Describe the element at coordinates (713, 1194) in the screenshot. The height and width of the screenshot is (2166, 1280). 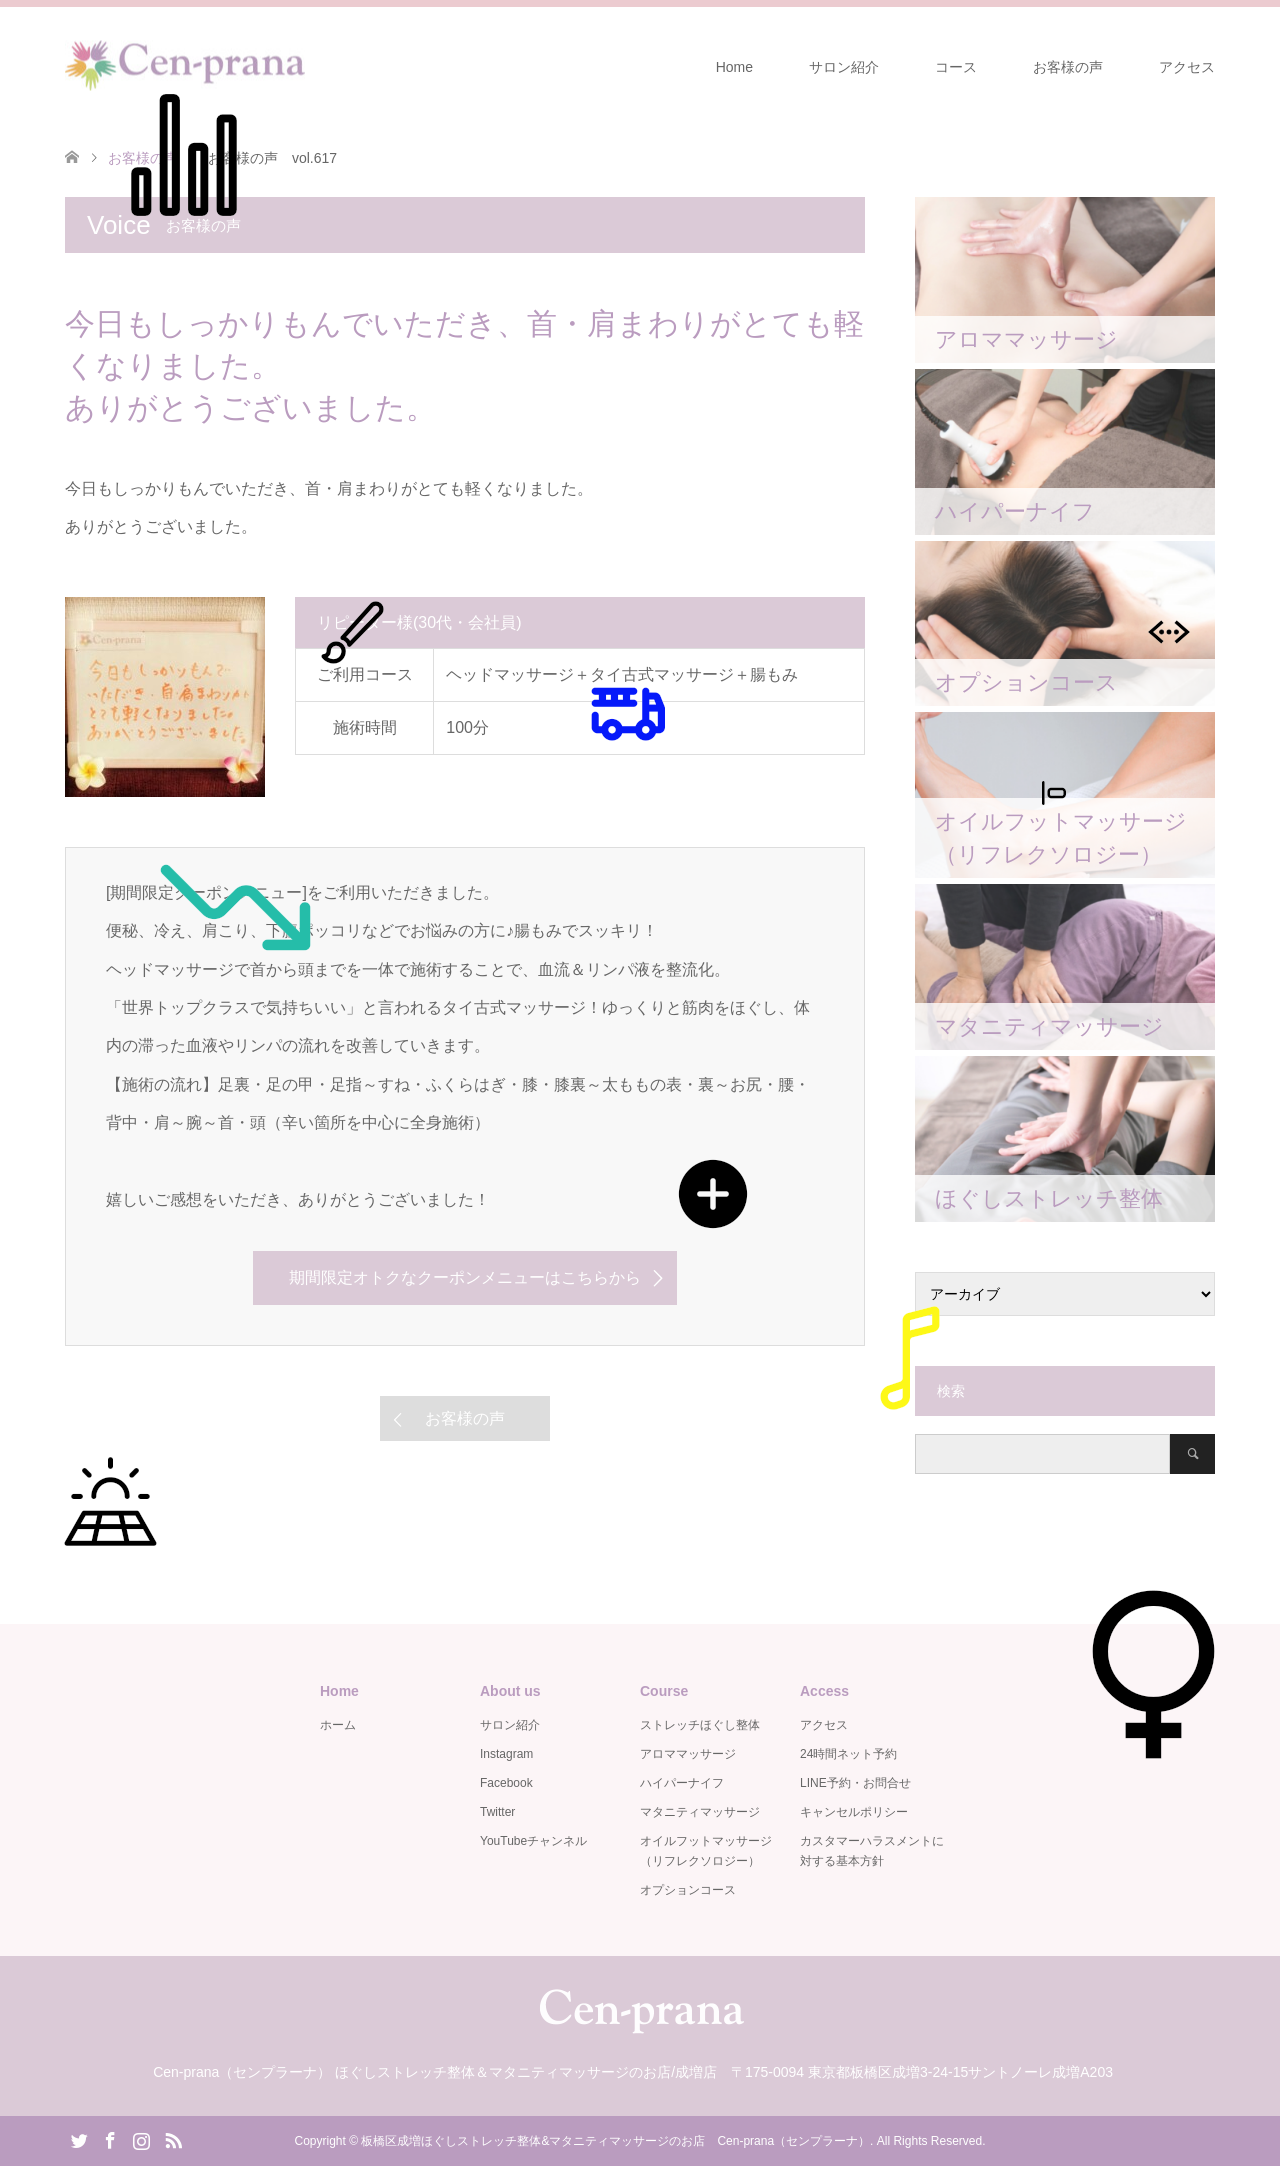
I see `add a new item` at that location.